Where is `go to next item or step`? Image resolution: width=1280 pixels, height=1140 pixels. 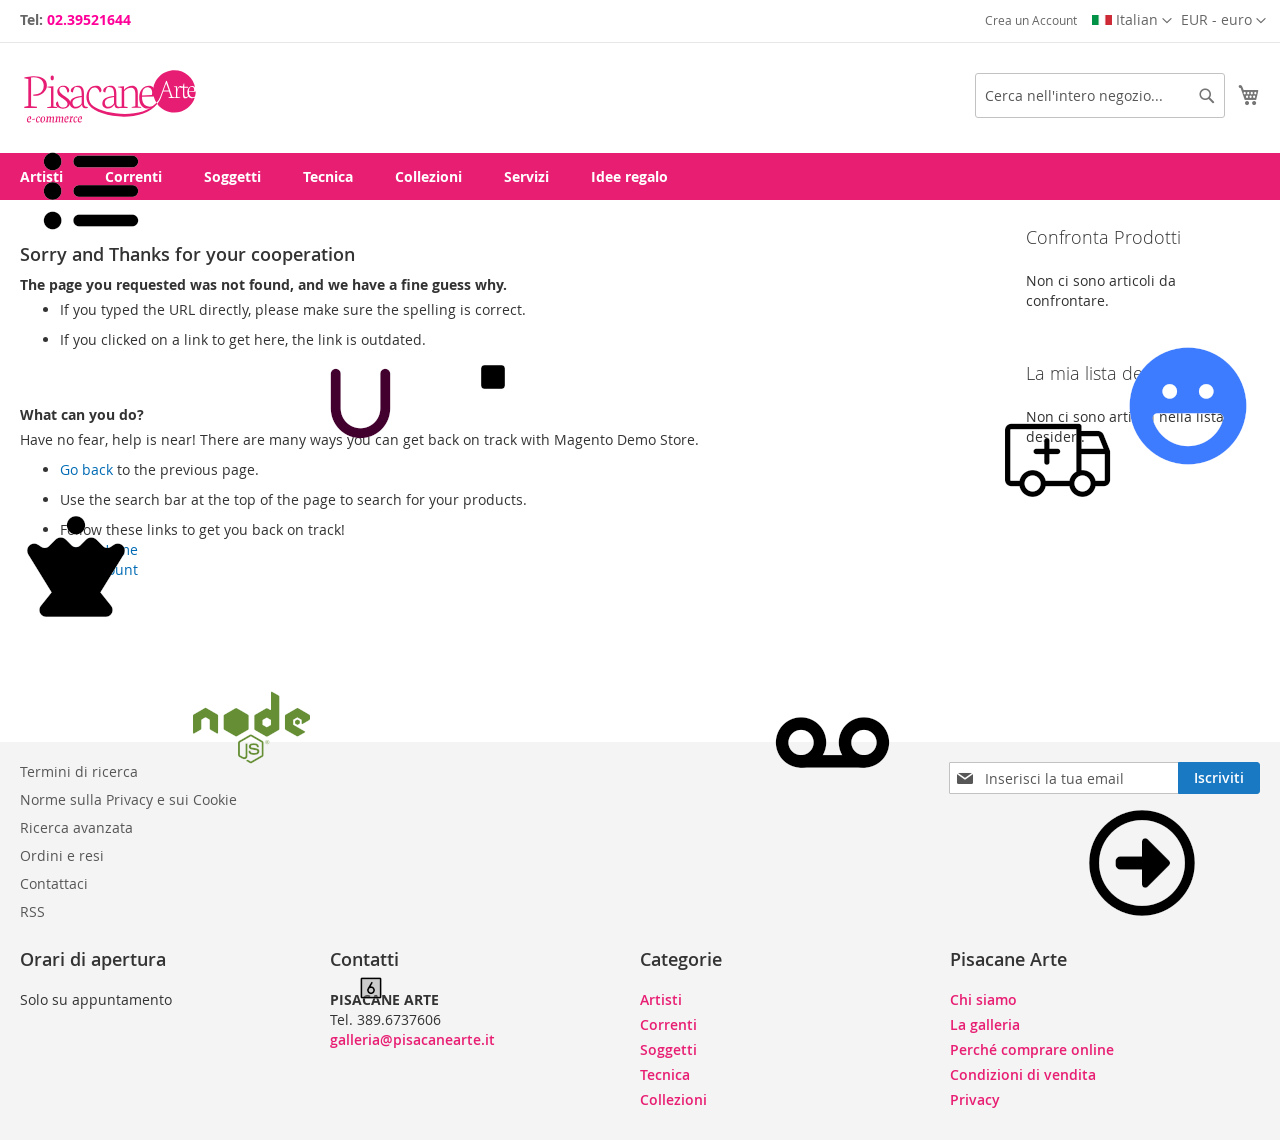 go to next item or step is located at coordinates (1142, 863).